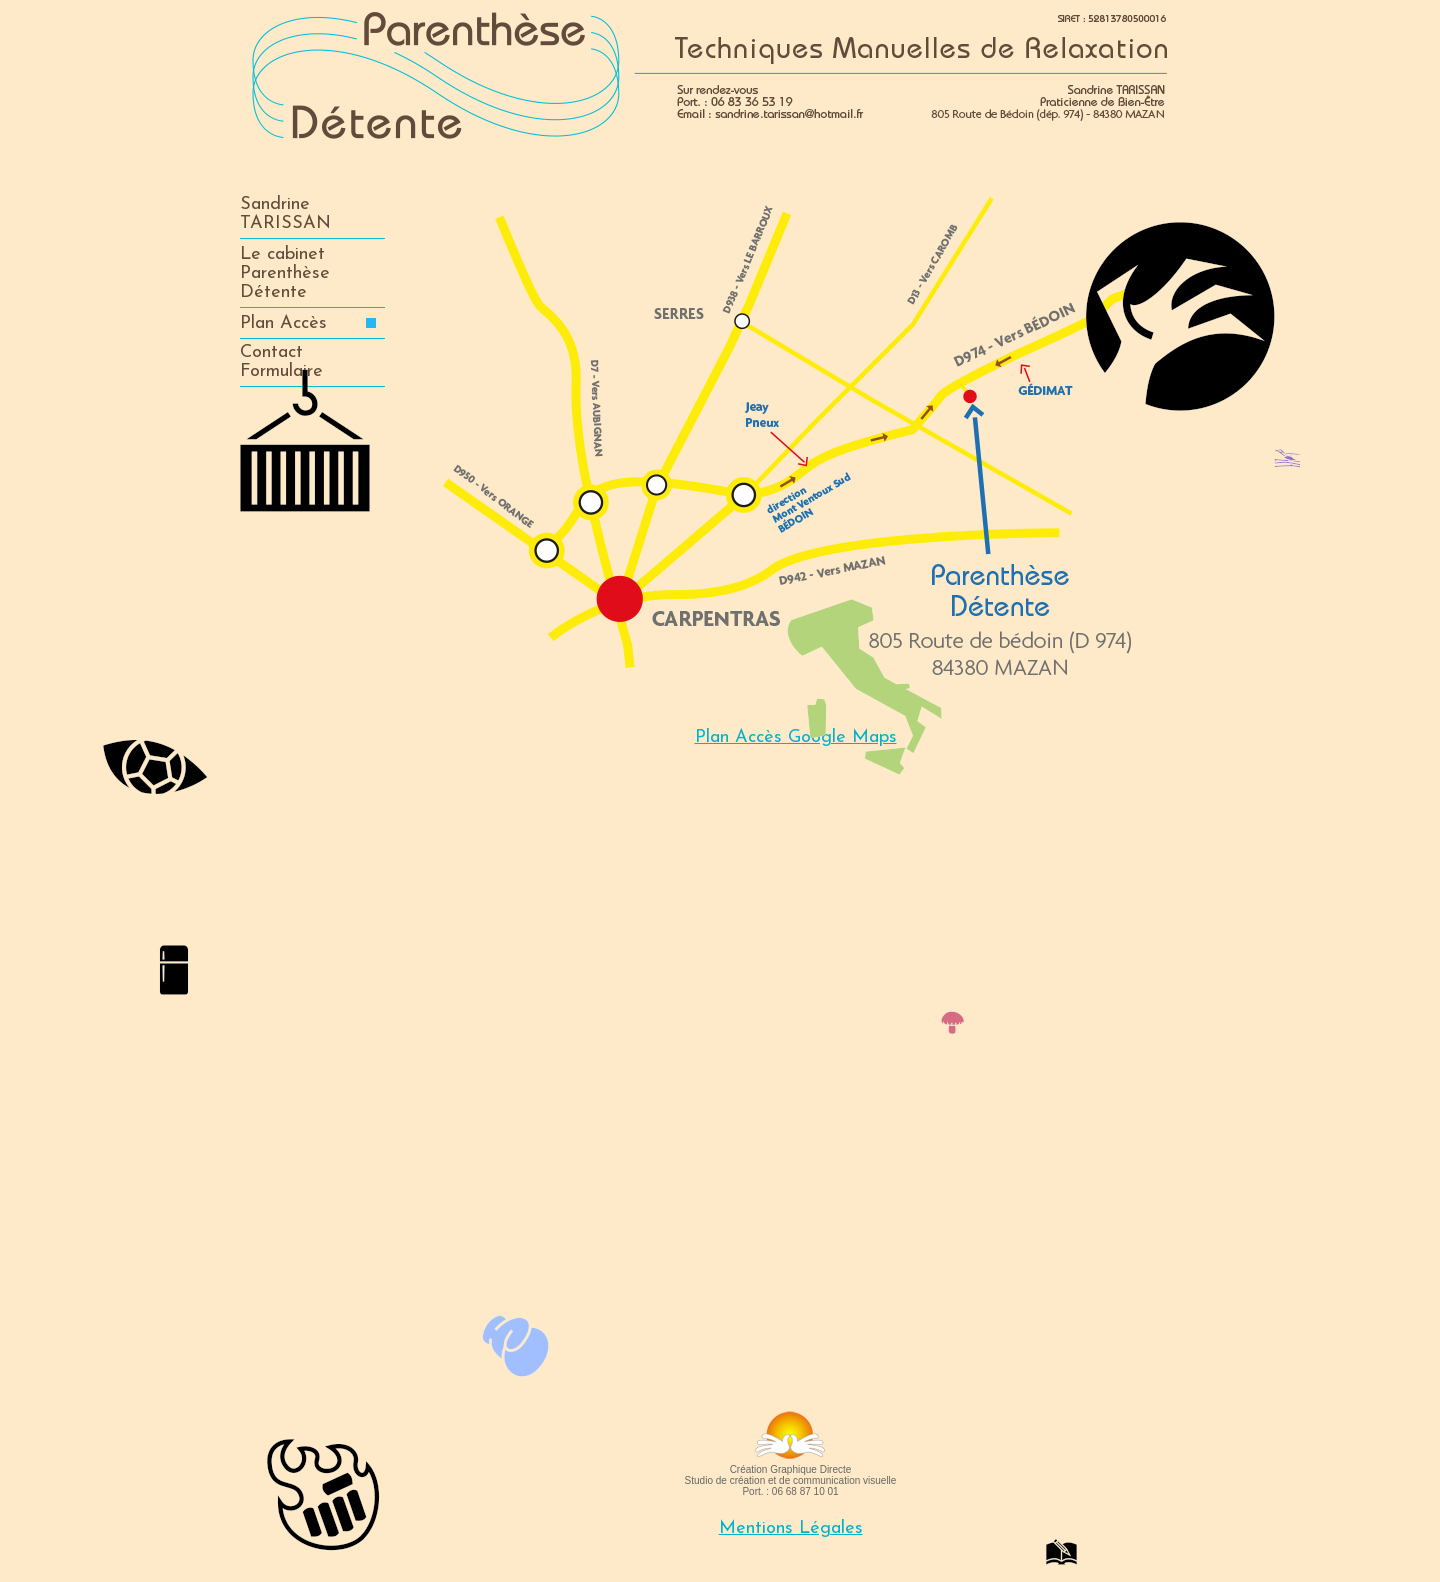 This screenshot has width=1440, height=1582. Describe the element at coordinates (1179, 314) in the screenshot. I see `werewolf or lycanthropy status effect indicator` at that location.